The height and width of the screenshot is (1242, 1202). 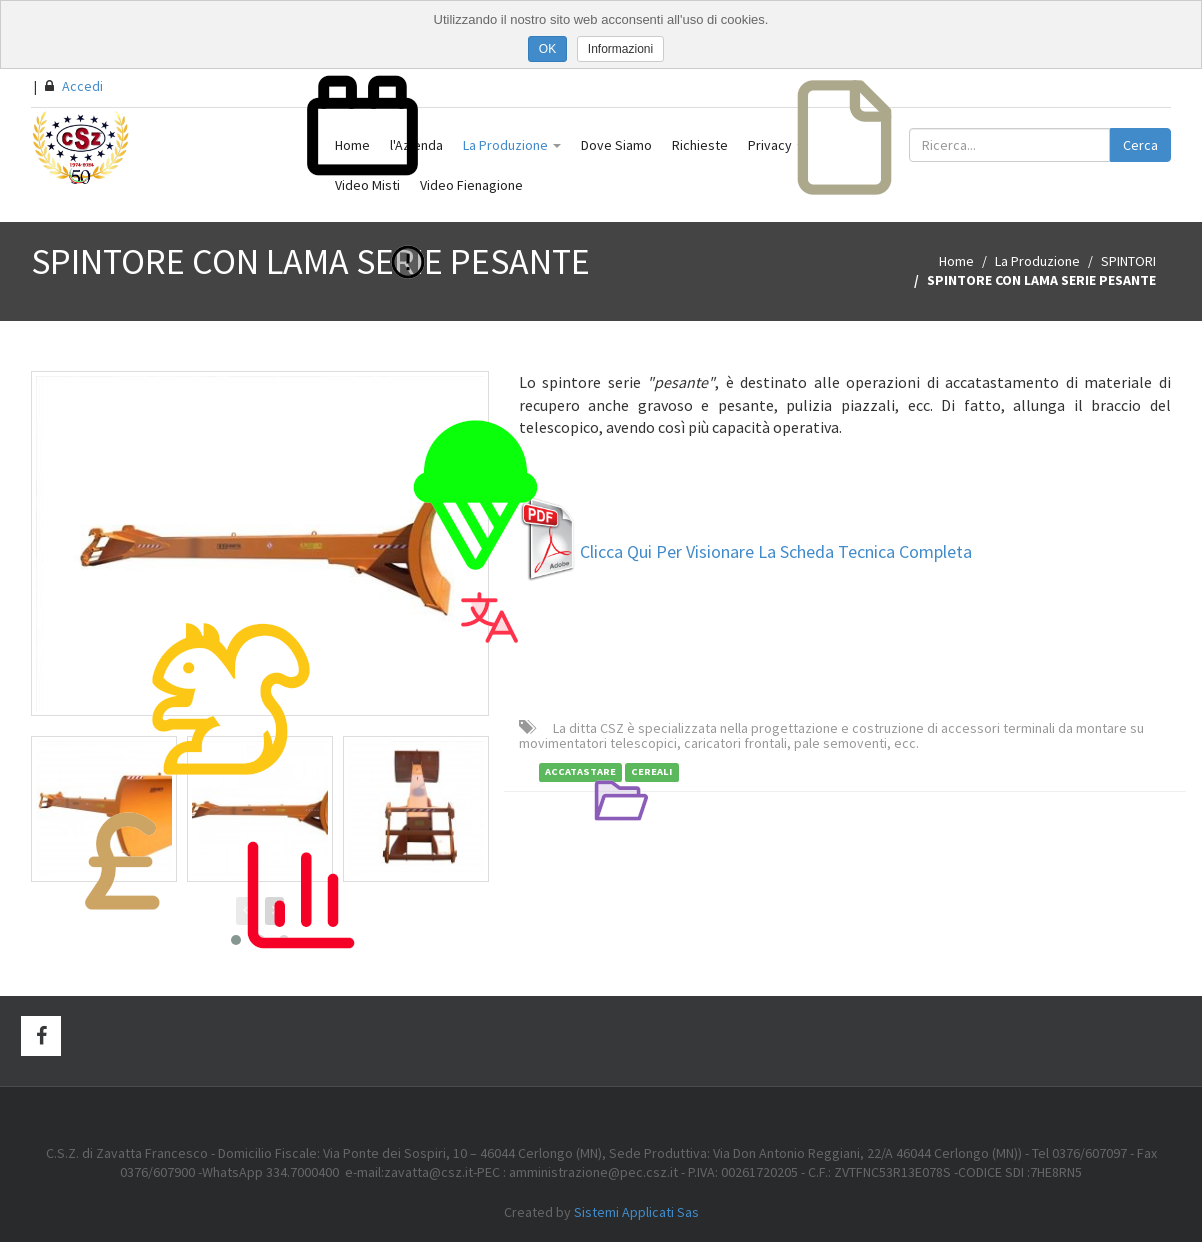 I want to click on browse dessert or ice cream options, so click(x=475, y=492).